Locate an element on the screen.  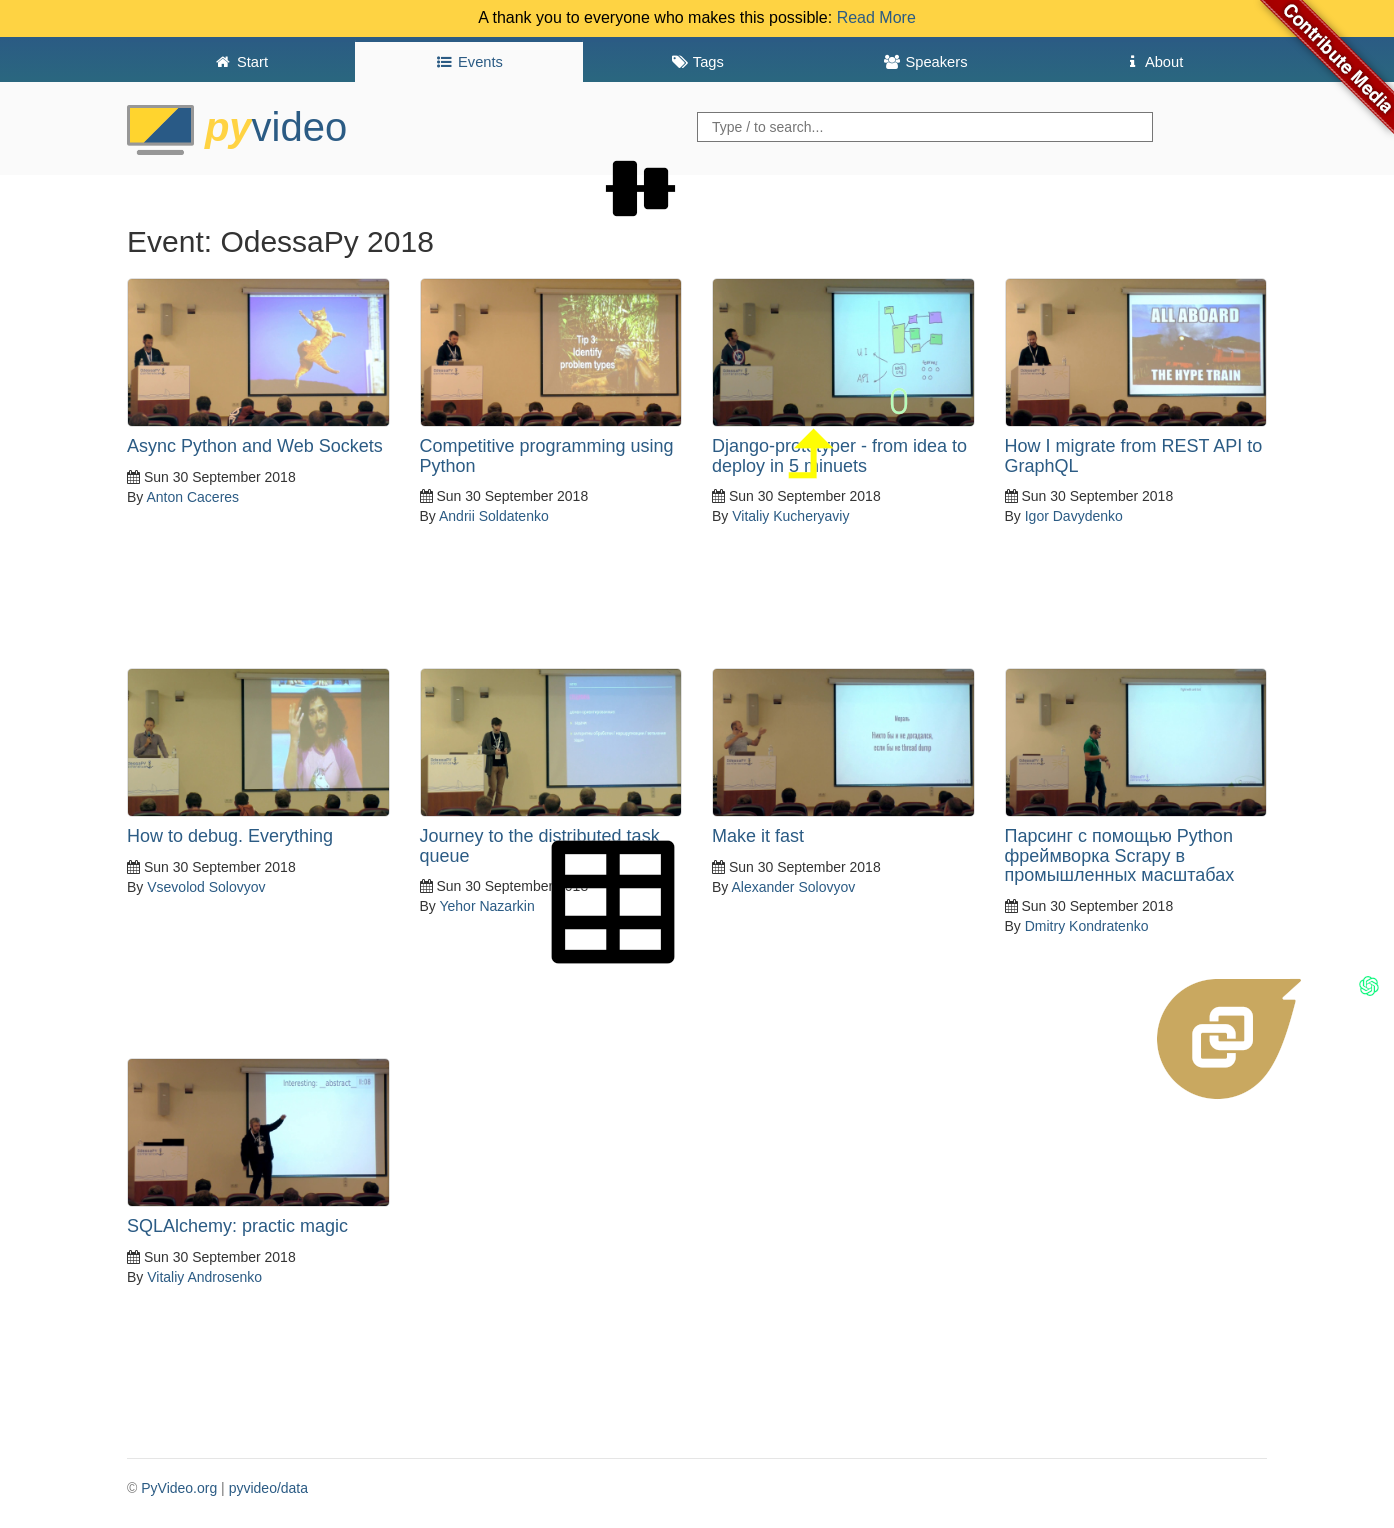
open OpenAI or ChatGPT app is located at coordinates (1369, 986).